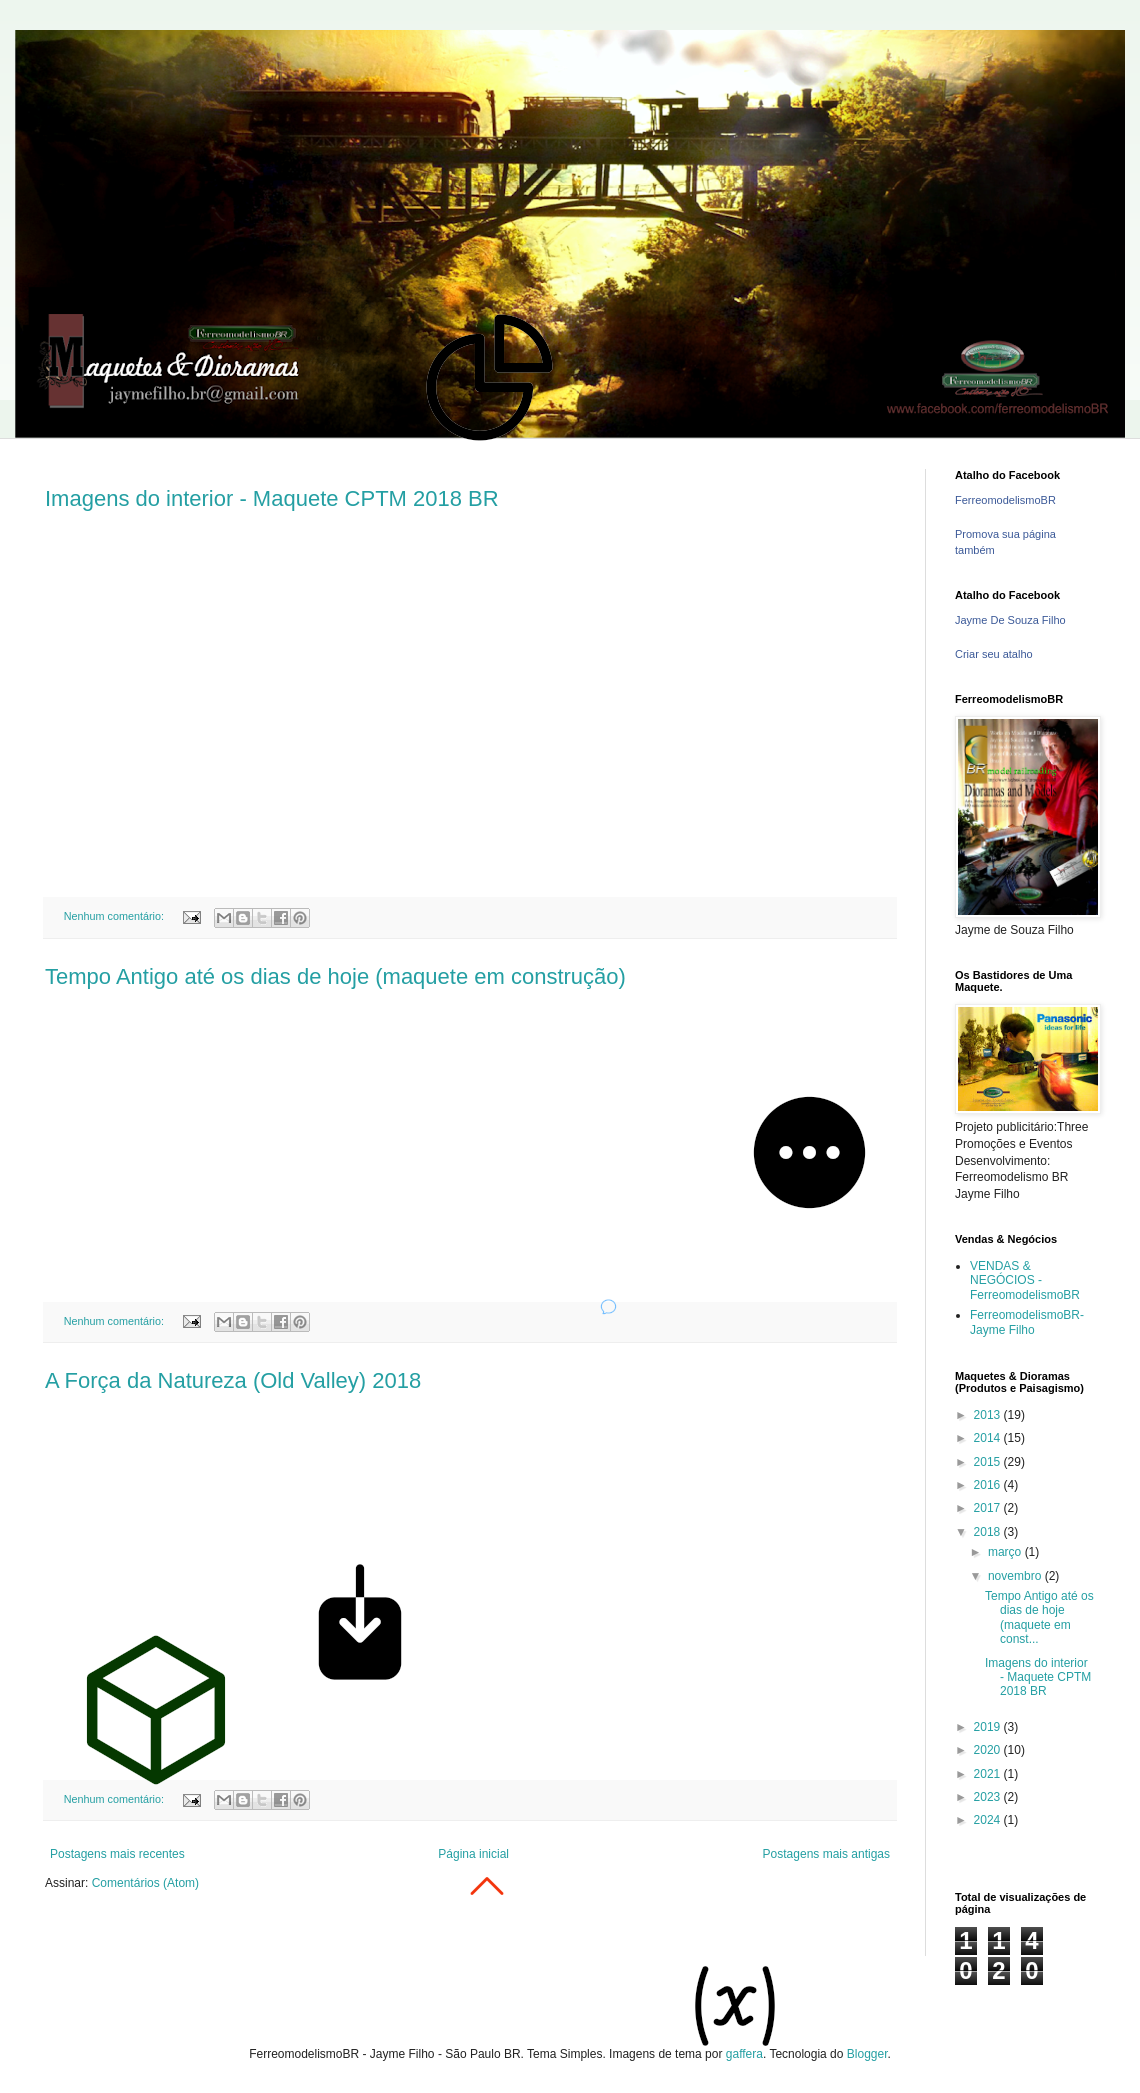  Describe the element at coordinates (360, 1622) in the screenshot. I see `download file to device` at that location.